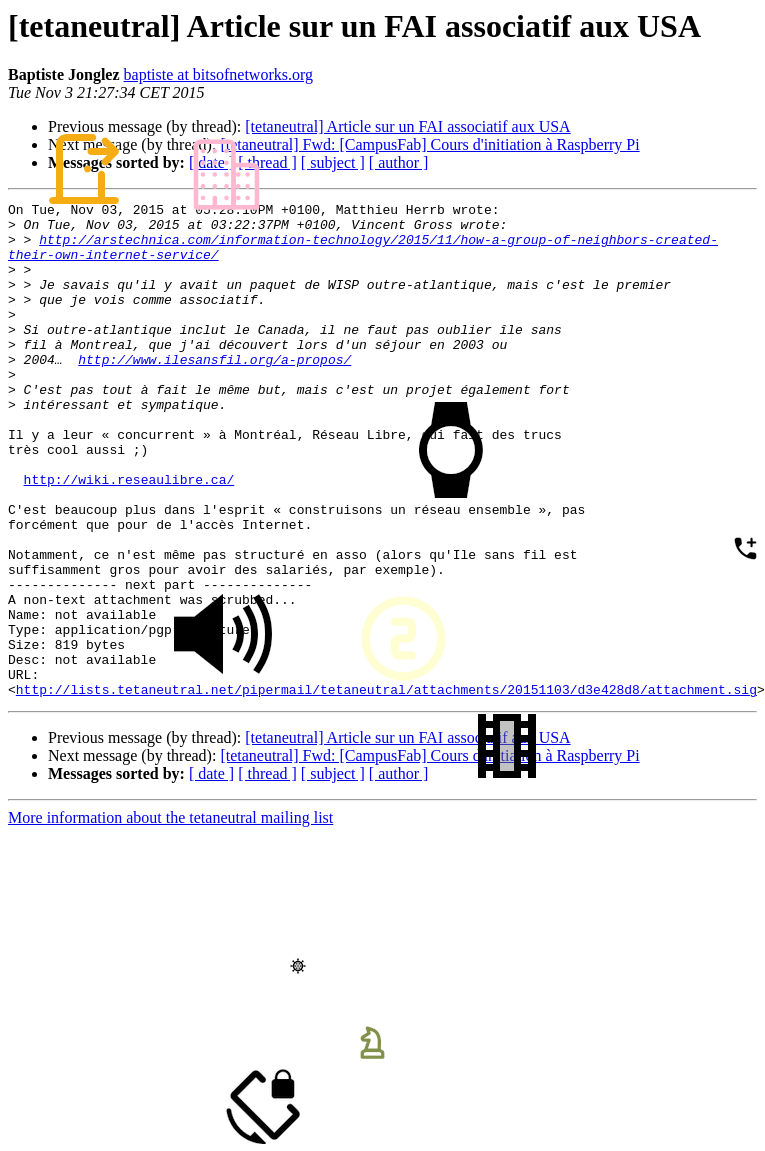  What do you see at coordinates (265, 1105) in the screenshot?
I see `lock screen rotation to current orientation` at bounding box center [265, 1105].